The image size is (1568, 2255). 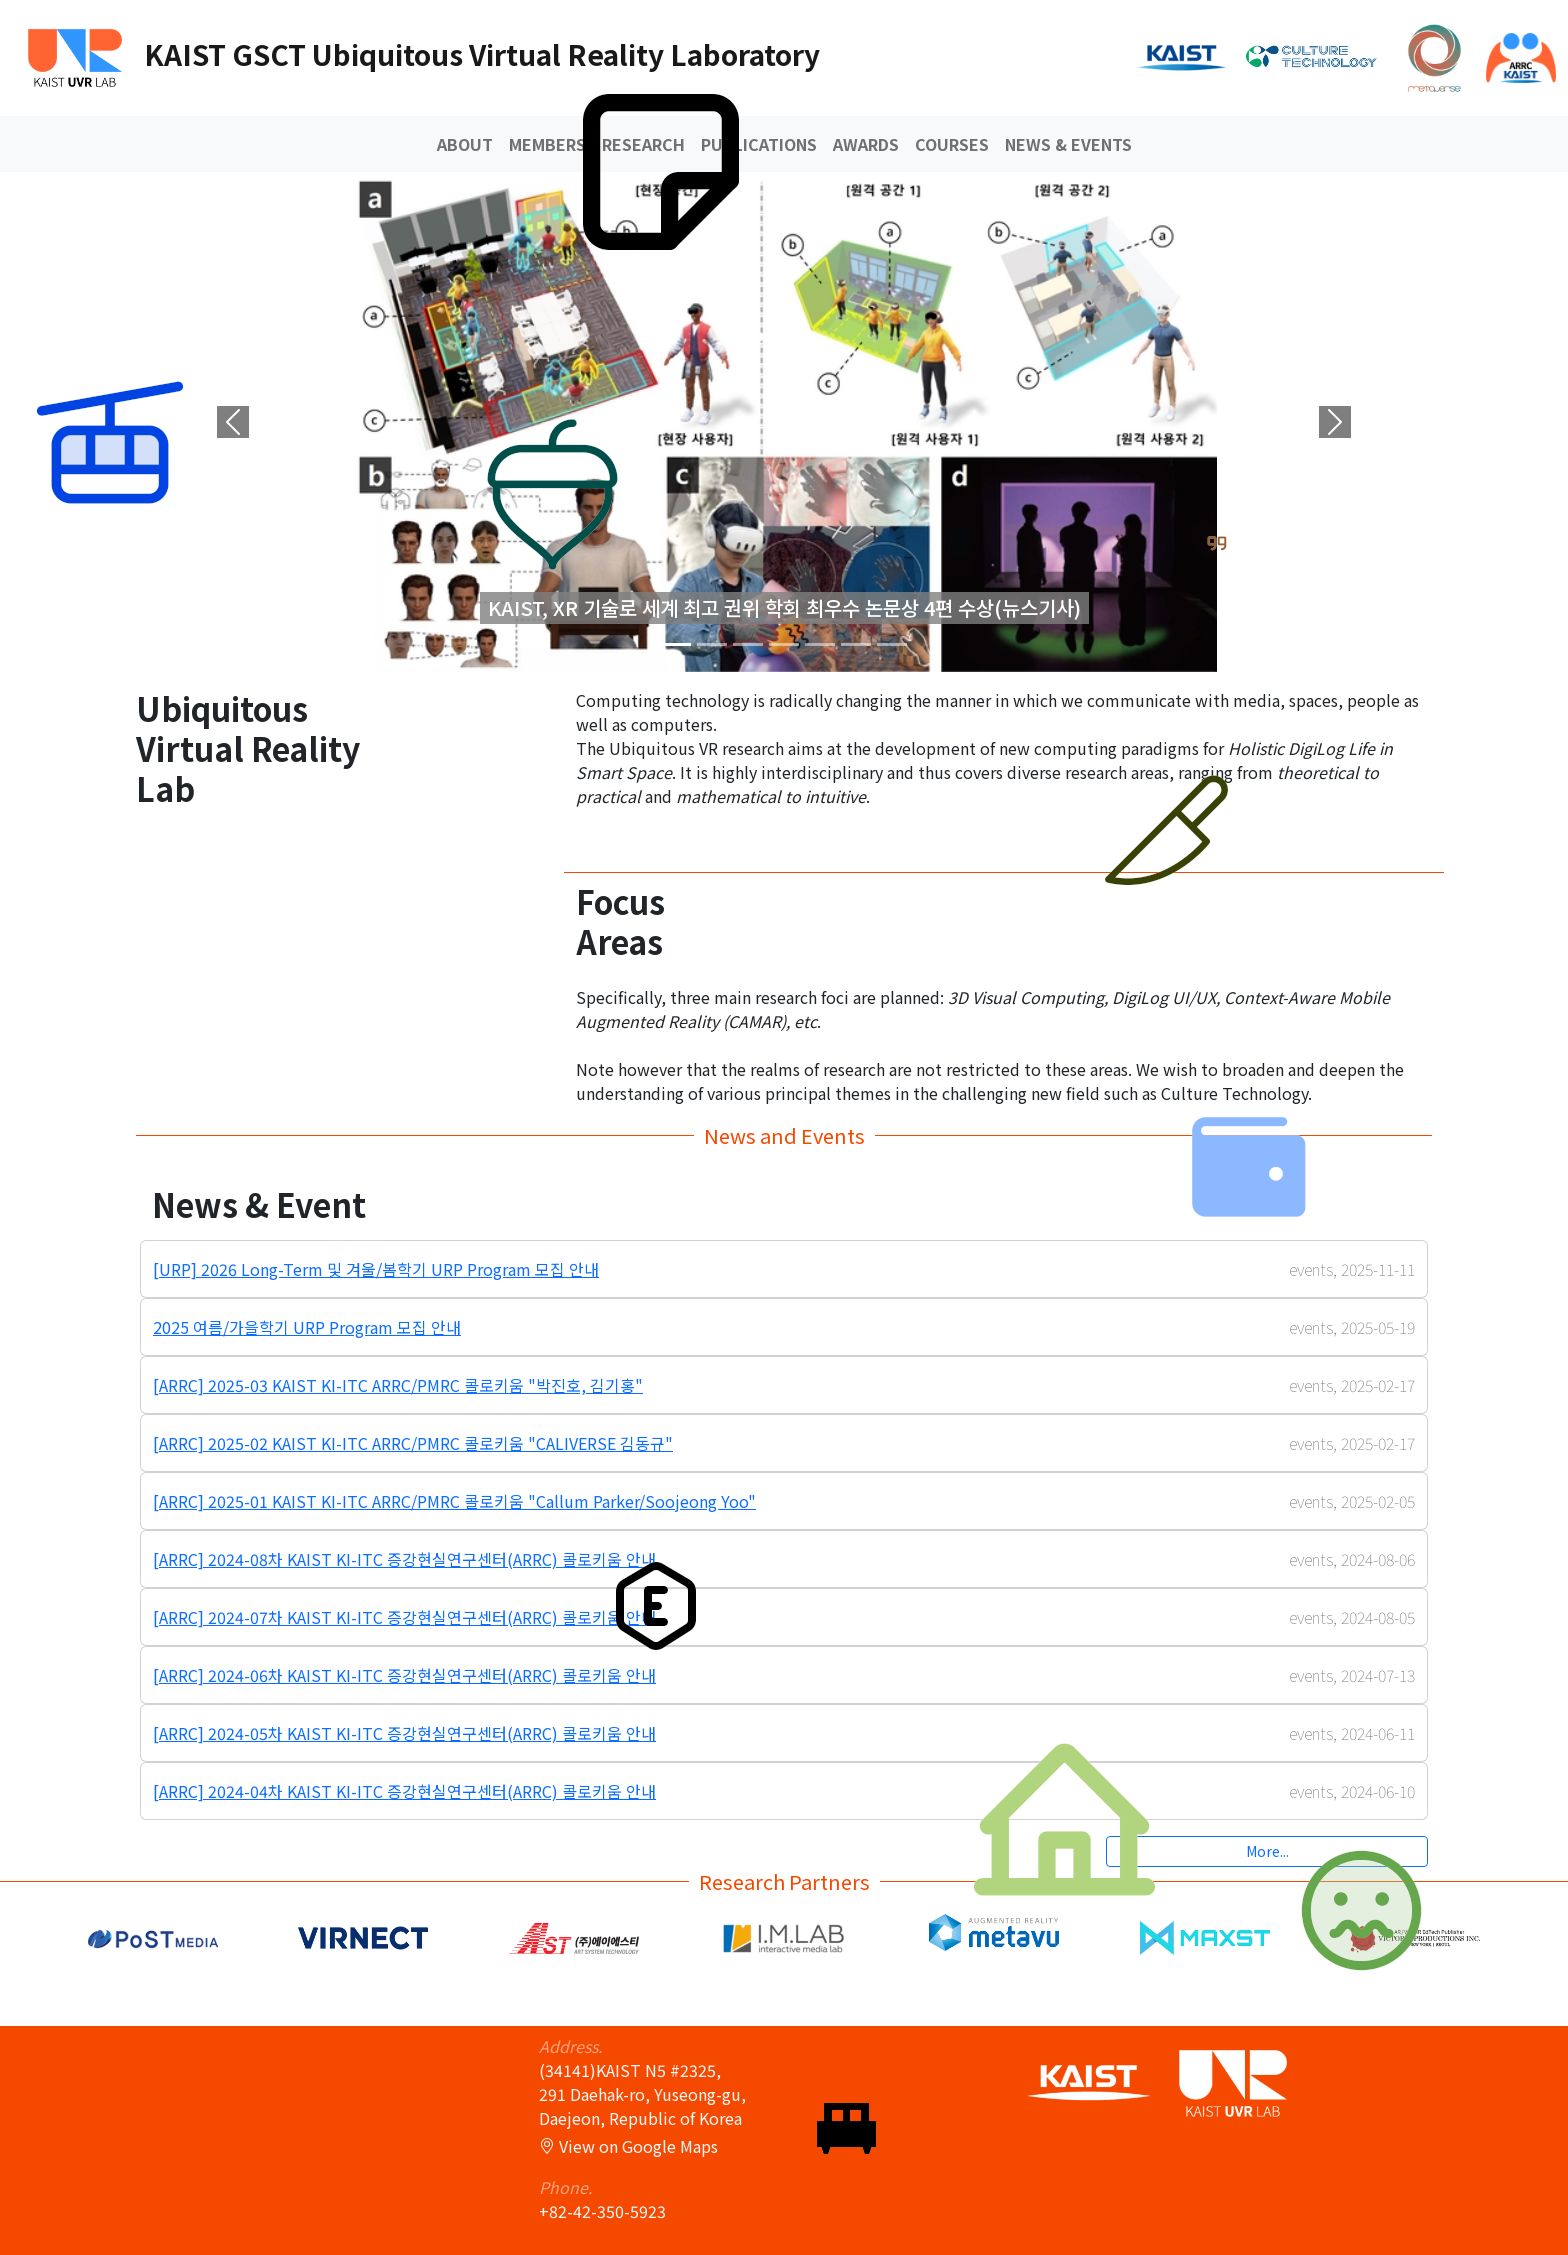 I want to click on select single bed accommodation, so click(x=846, y=2128).